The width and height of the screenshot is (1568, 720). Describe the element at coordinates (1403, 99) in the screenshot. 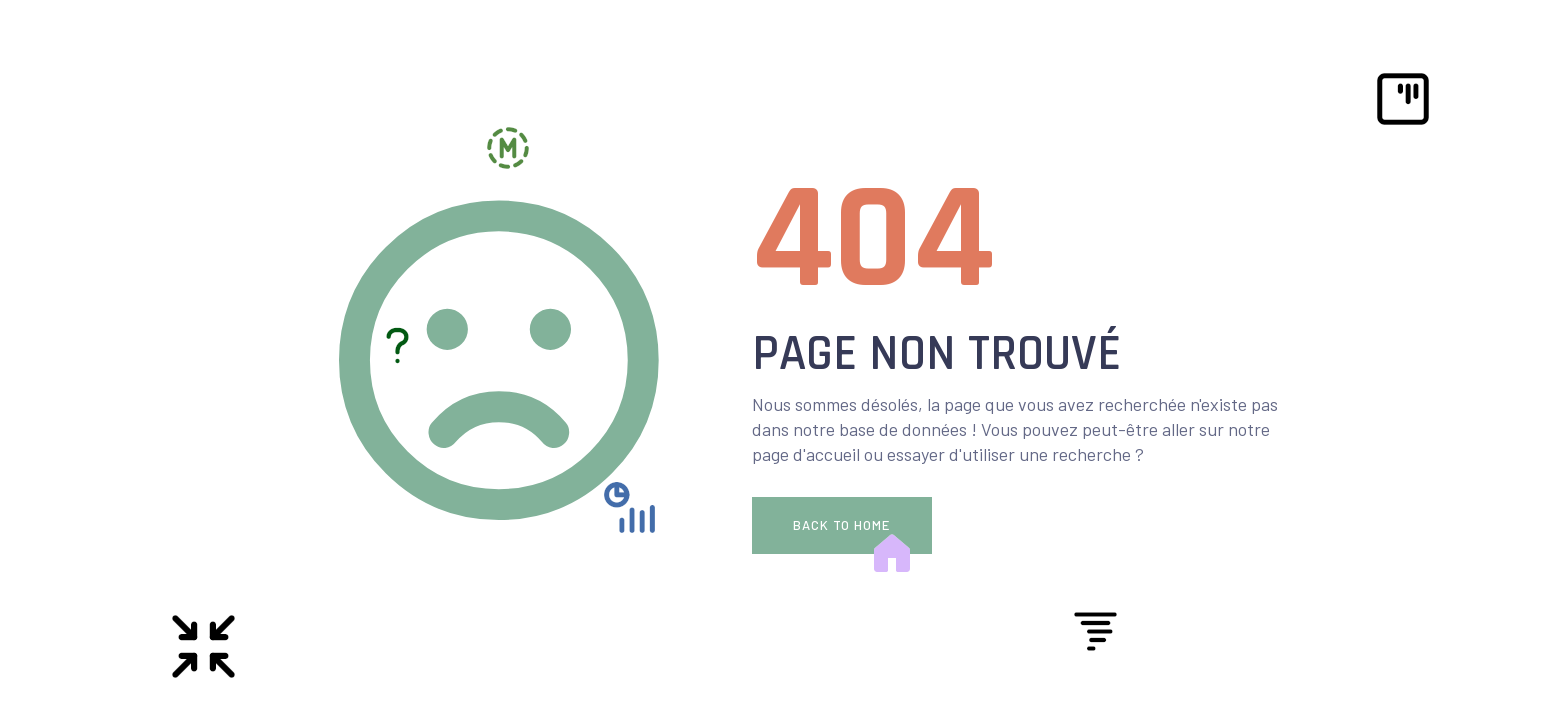

I see `align content to top-right corner` at that location.